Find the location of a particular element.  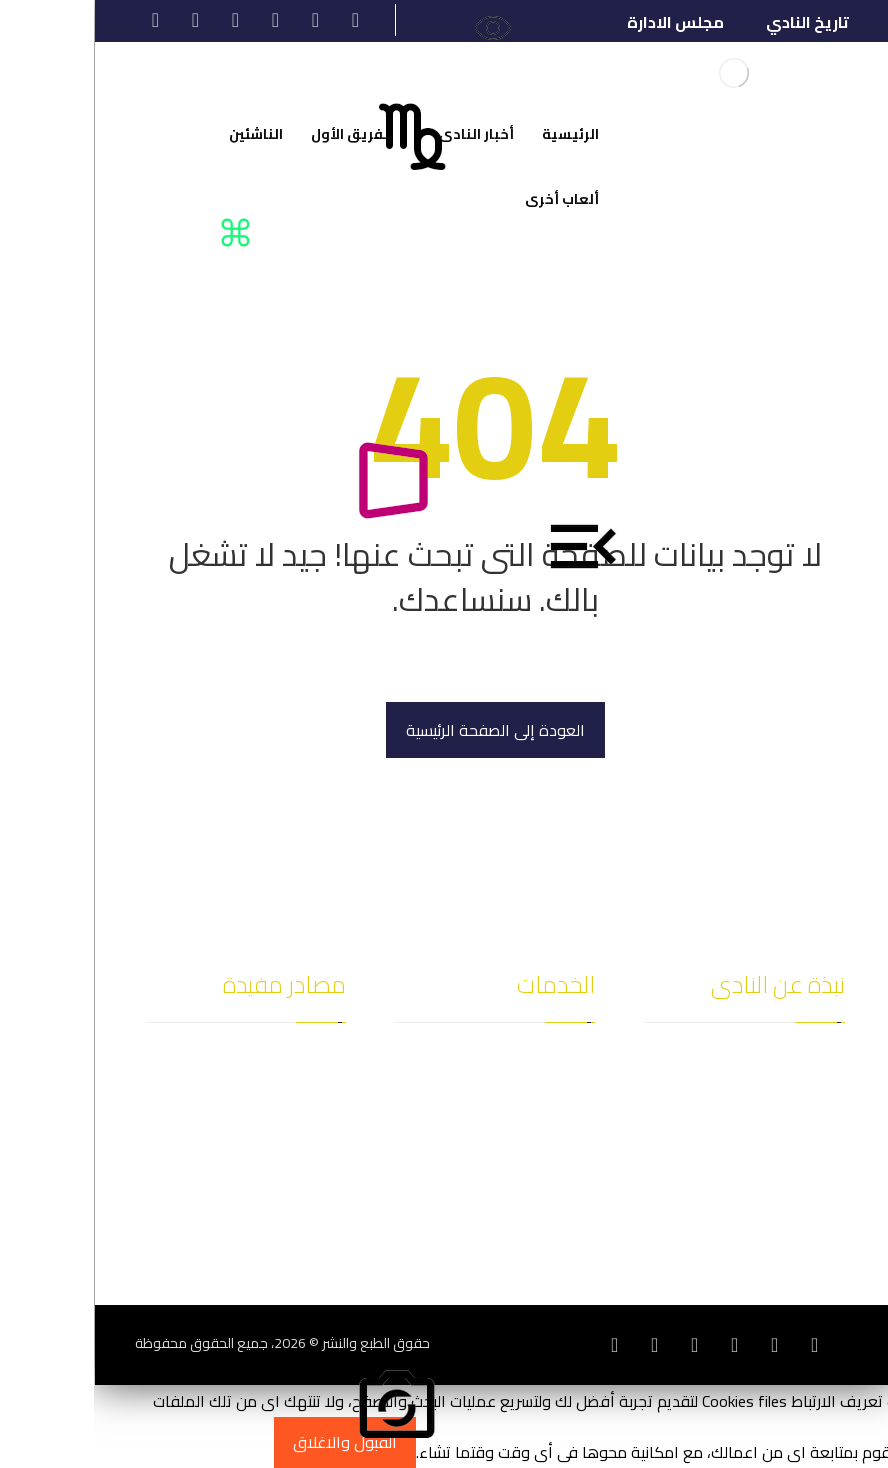

adjust perspective or 3D view settings is located at coordinates (393, 480).